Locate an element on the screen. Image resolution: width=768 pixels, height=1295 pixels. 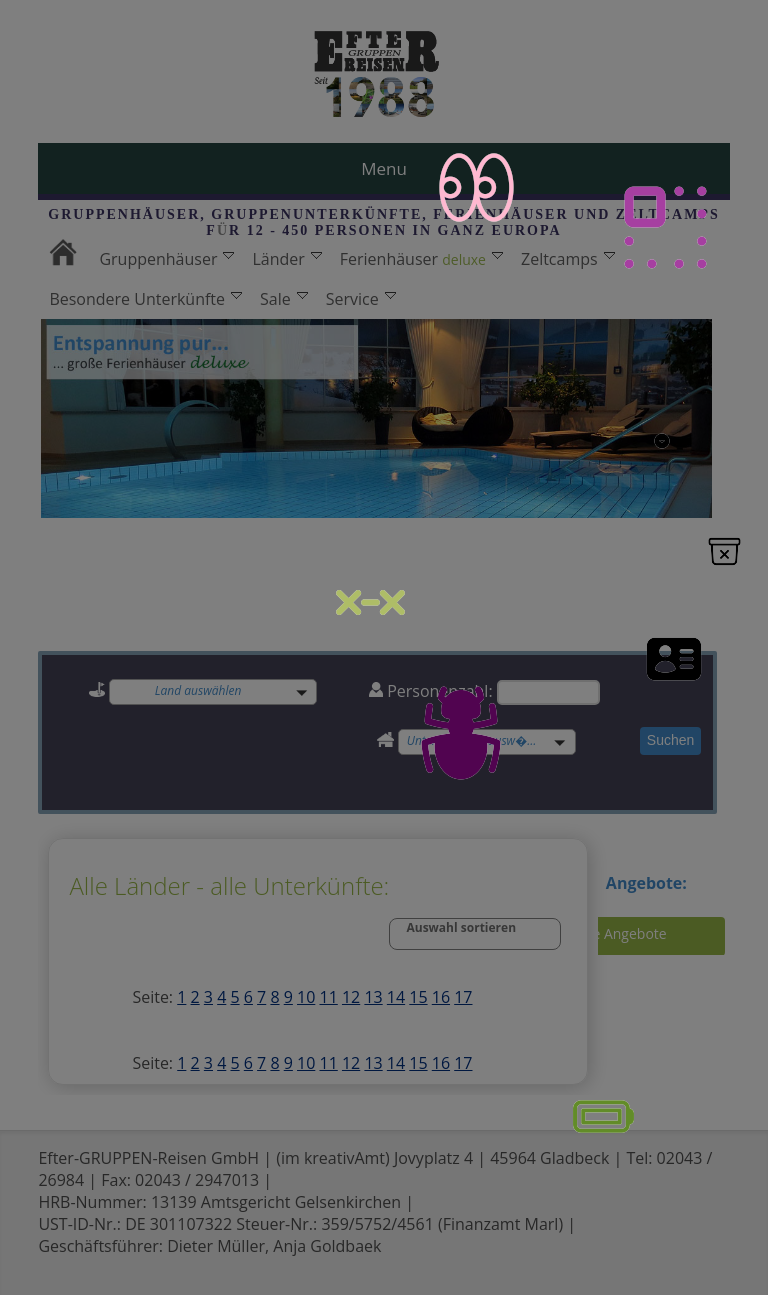
view who has seen your content is located at coordinates (476, 187).